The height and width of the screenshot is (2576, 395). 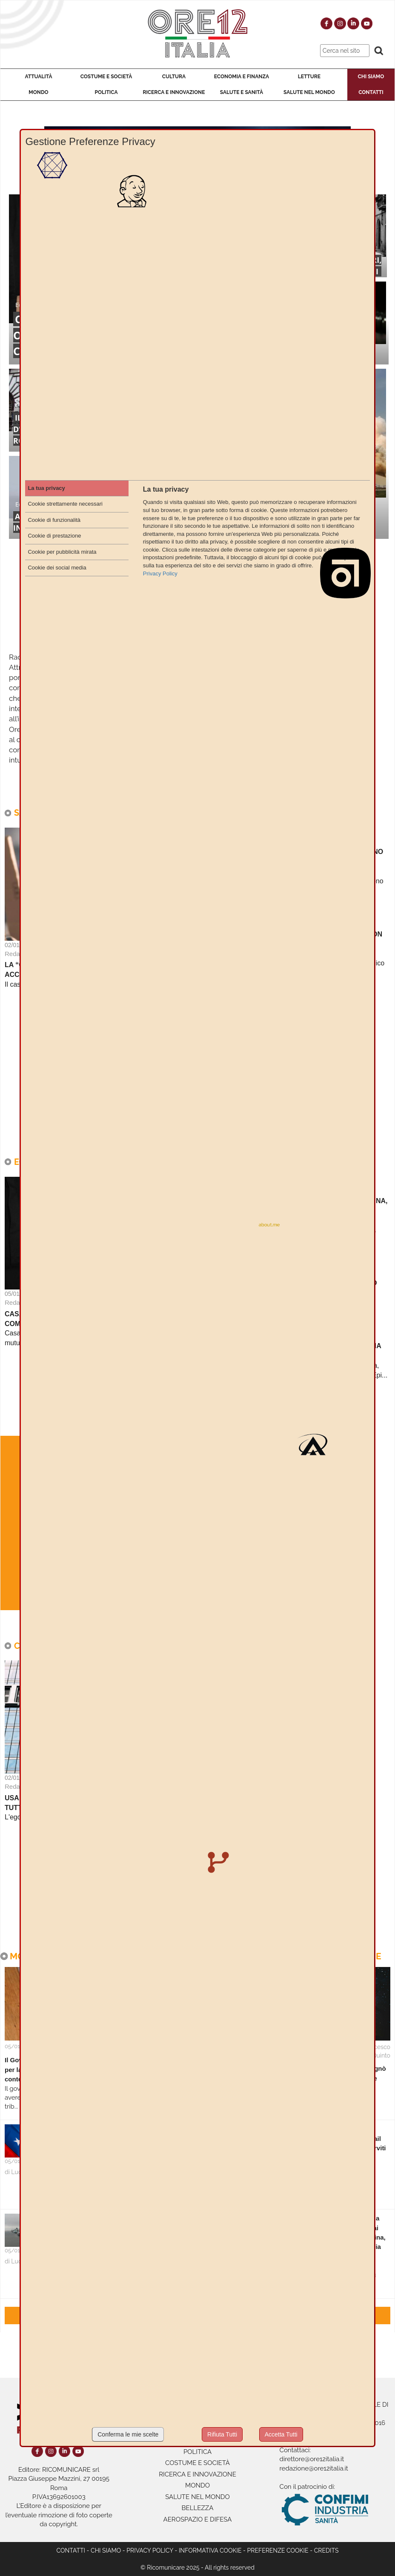 I want to click on view repository branches, so click(x=218, y=1862).